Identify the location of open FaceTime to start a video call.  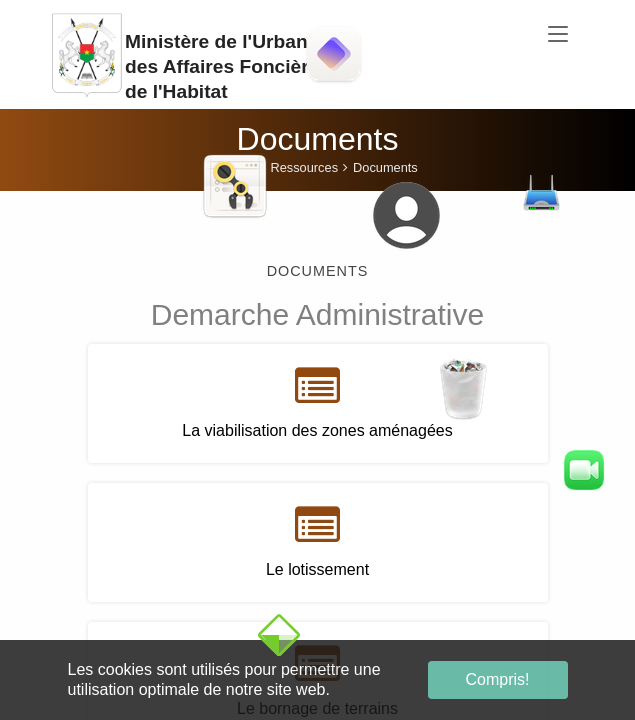
(584, 470).